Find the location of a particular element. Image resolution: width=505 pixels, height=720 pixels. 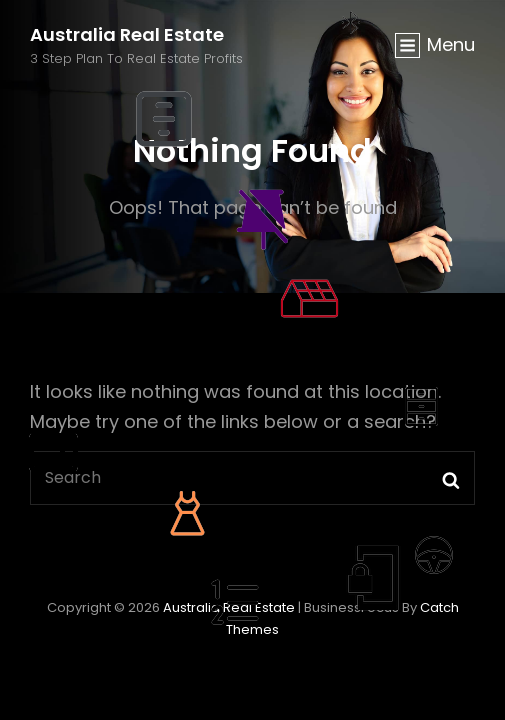

unpin this item is located at coordinates (263, 216).